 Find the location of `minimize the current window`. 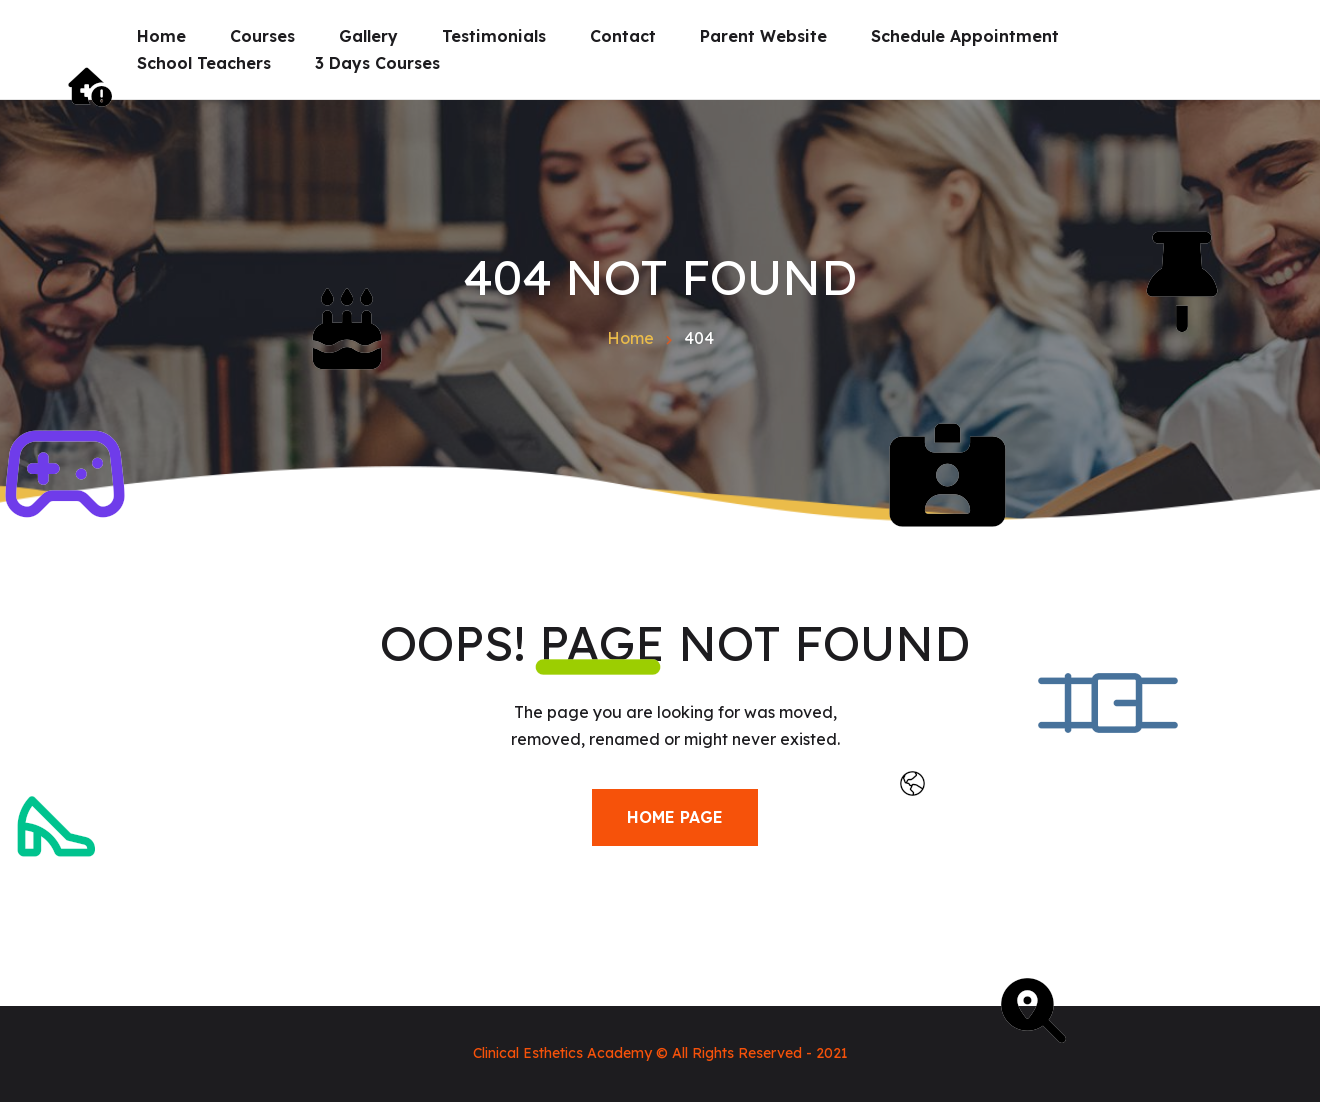

minimize the current window is located at coordinates (598, 628).